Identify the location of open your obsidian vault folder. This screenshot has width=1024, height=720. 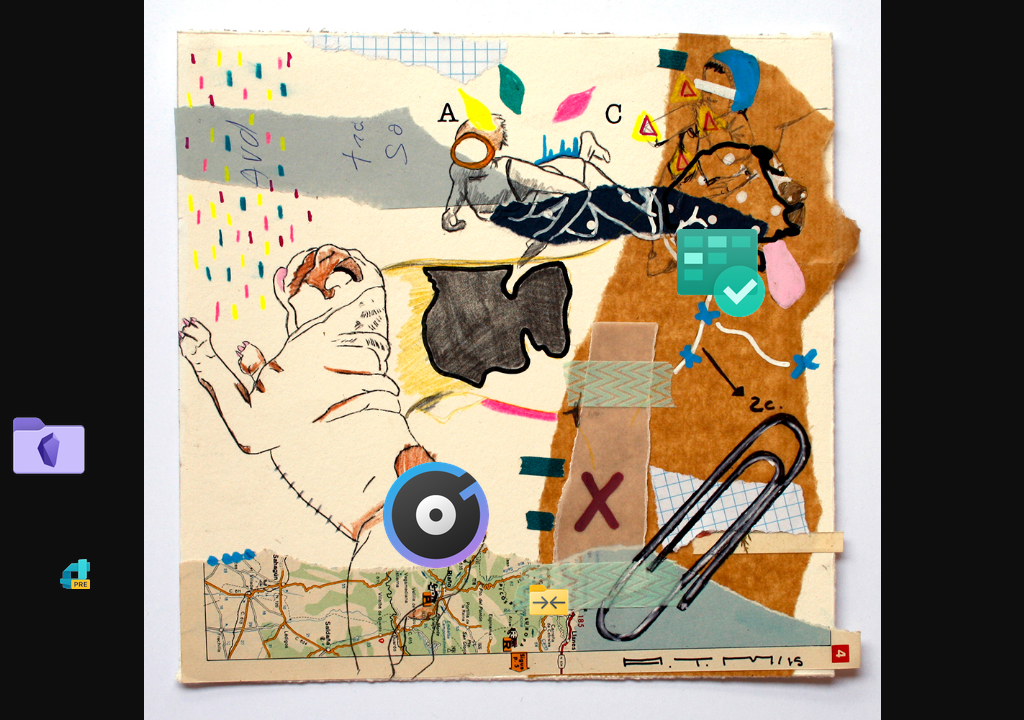
(48, 447).